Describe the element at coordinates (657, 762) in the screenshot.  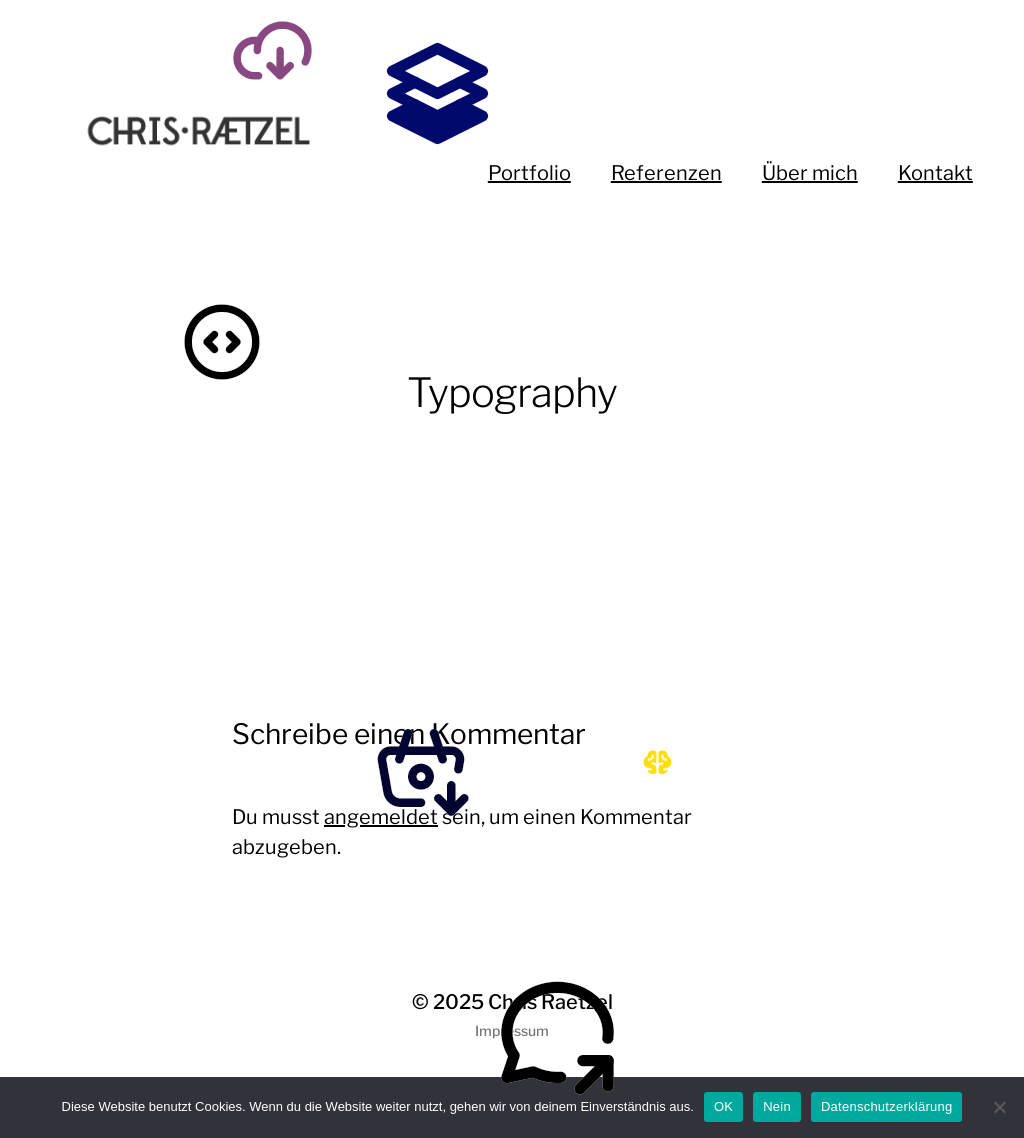
I see `access AI or machine learning features` at that location.